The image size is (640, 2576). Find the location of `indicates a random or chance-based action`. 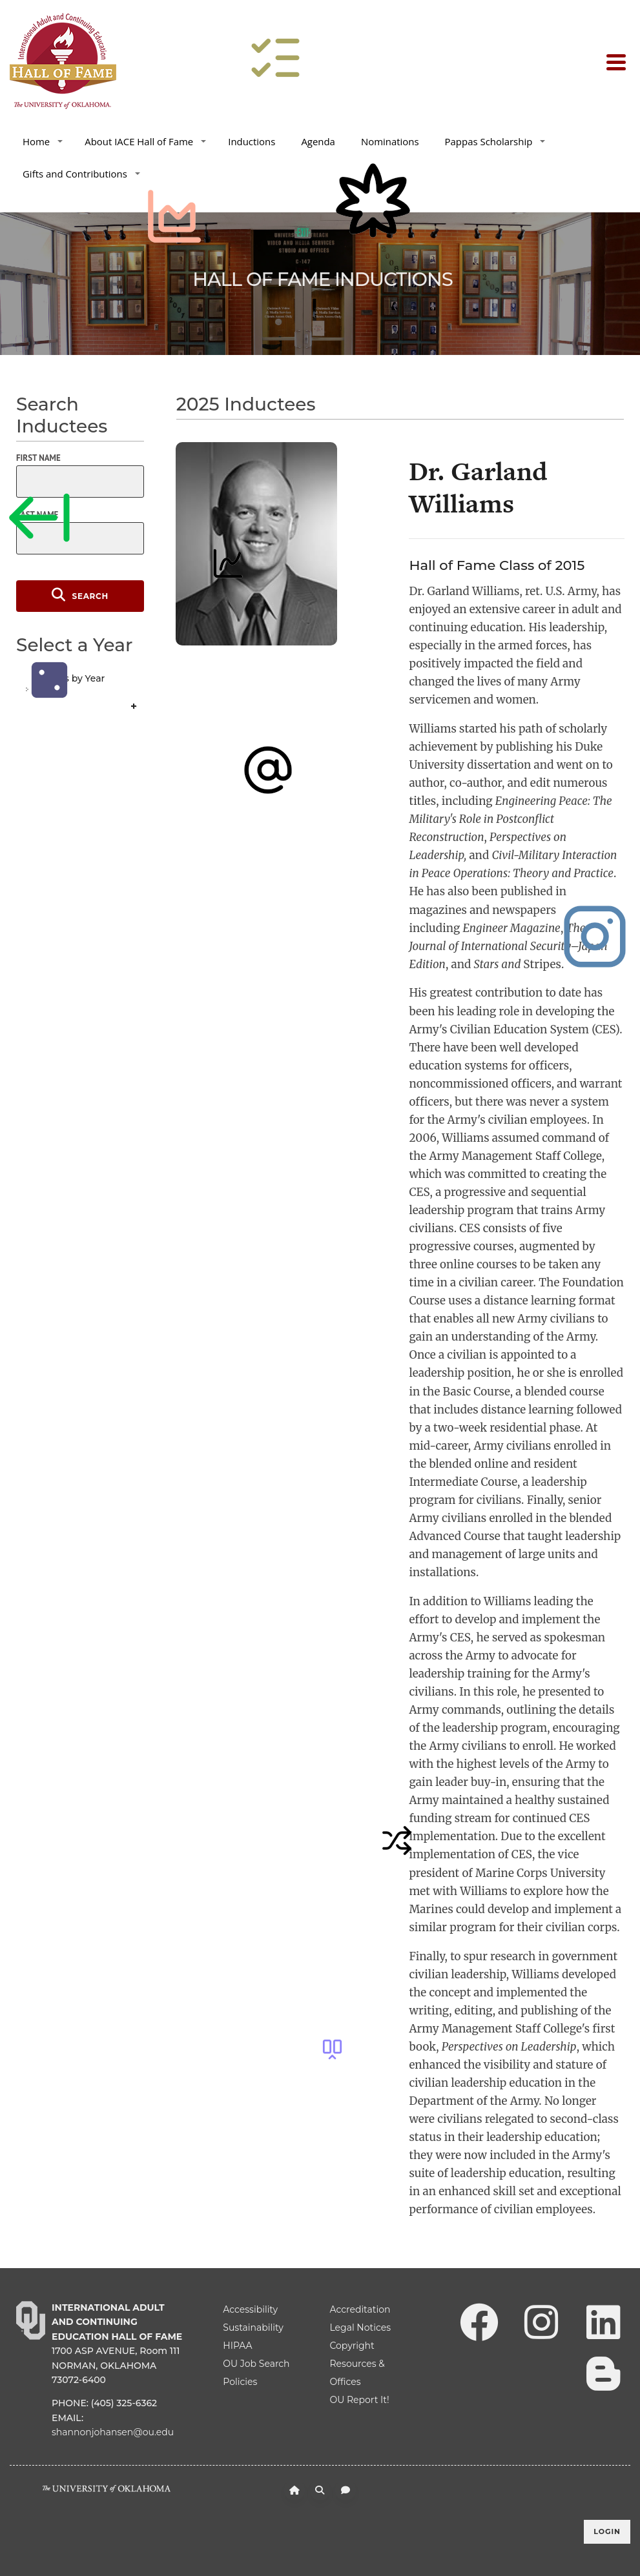

indicates a random or chance-based action is located at coordinates (49, 680).